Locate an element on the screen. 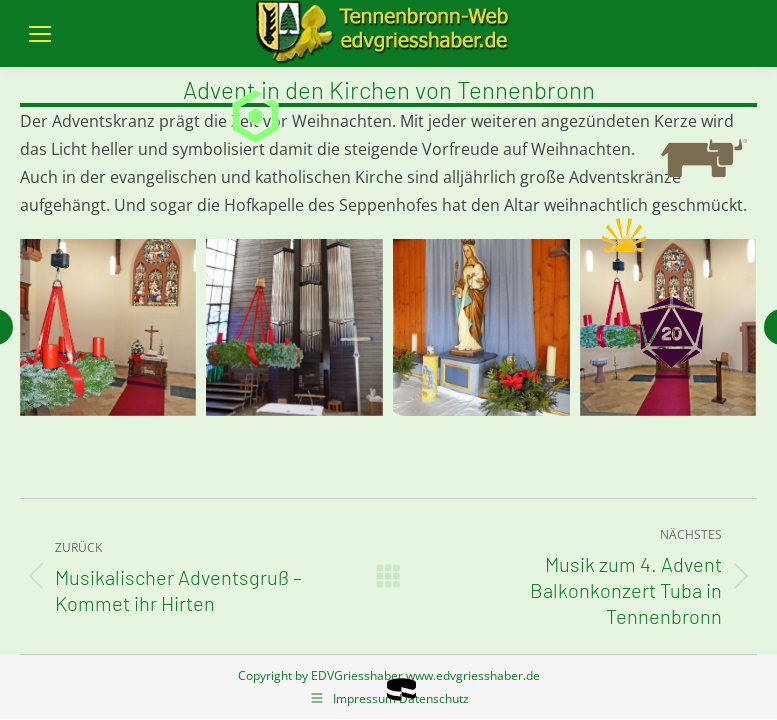 Image resolution: width=777 pixels, height=720 pixels. open Roll20 virtual tabletop platform is located at coordinates (671, 332).